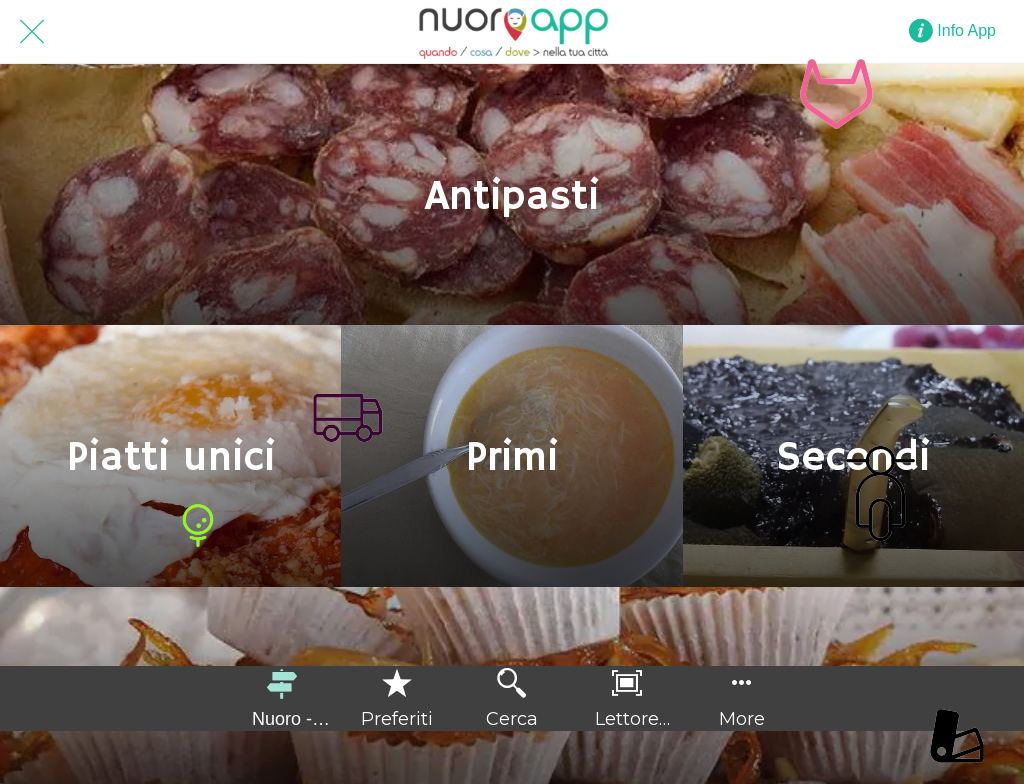  What do you see at coordinates (836, 92) in the screenshot?
I see `open gitlab repository` at bounding box center [836, 92].